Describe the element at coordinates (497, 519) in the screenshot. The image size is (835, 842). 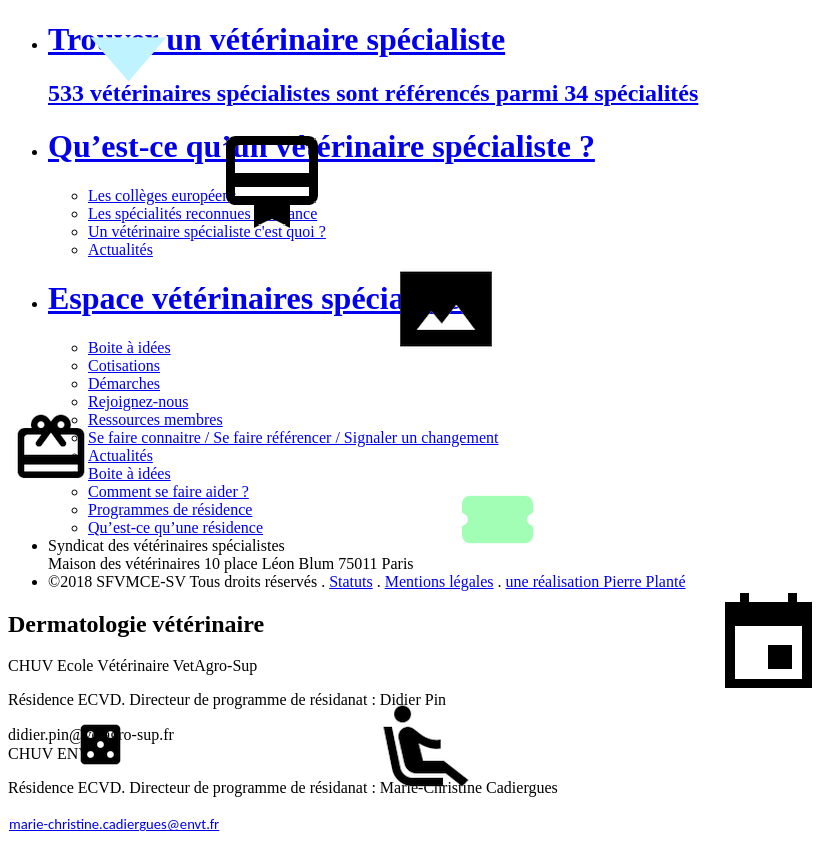
I see `view your tickets or passes` at that location.